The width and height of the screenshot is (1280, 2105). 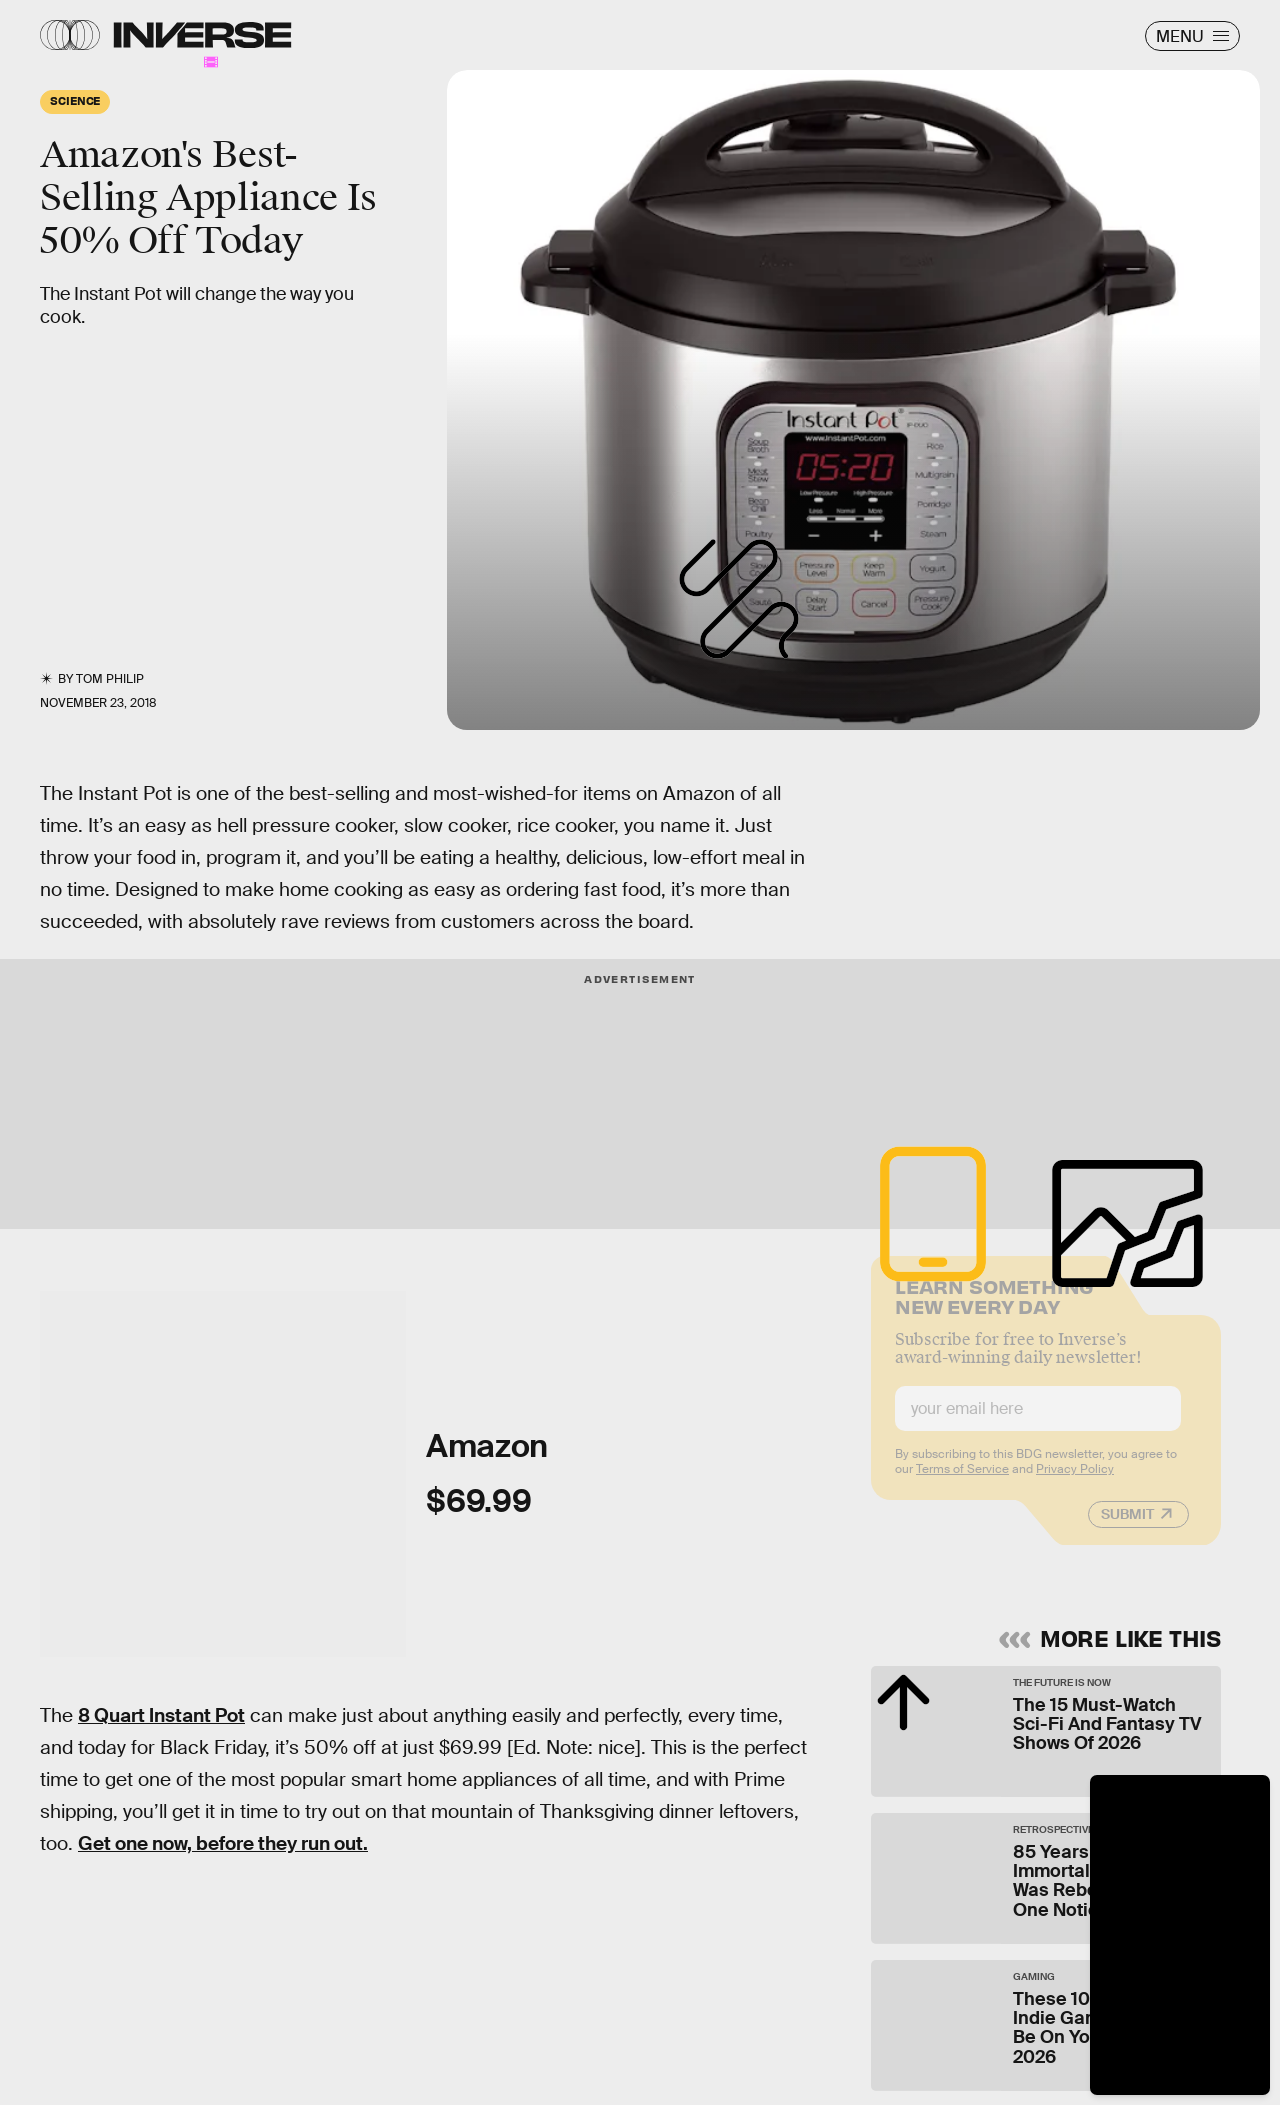 I want to click on view on tablet device, so click(x=933, y=1214).